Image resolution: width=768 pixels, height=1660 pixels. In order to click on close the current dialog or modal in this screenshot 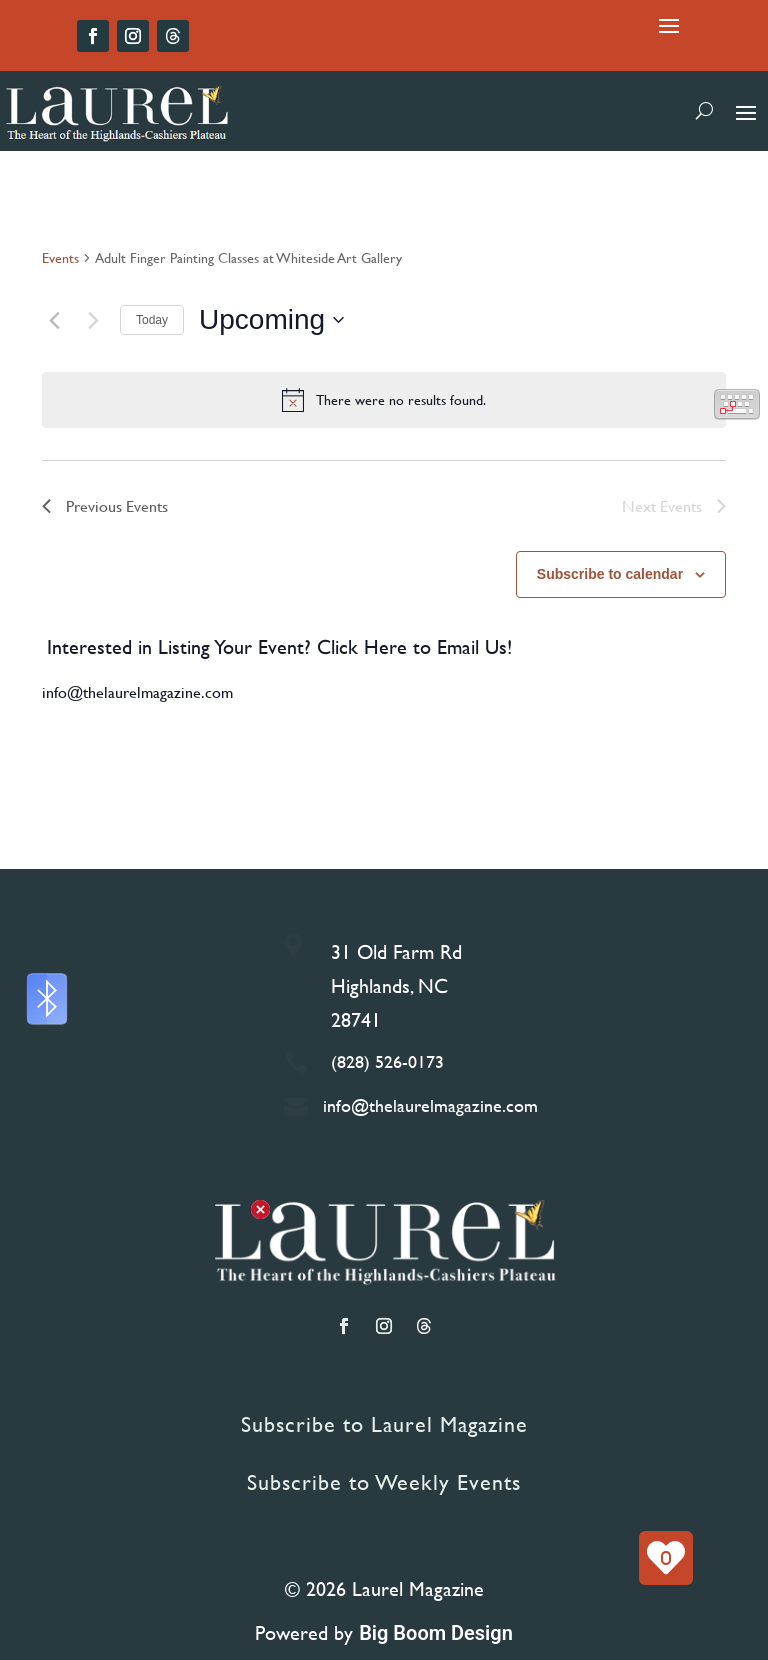, I will do `click(260, 1209)`.